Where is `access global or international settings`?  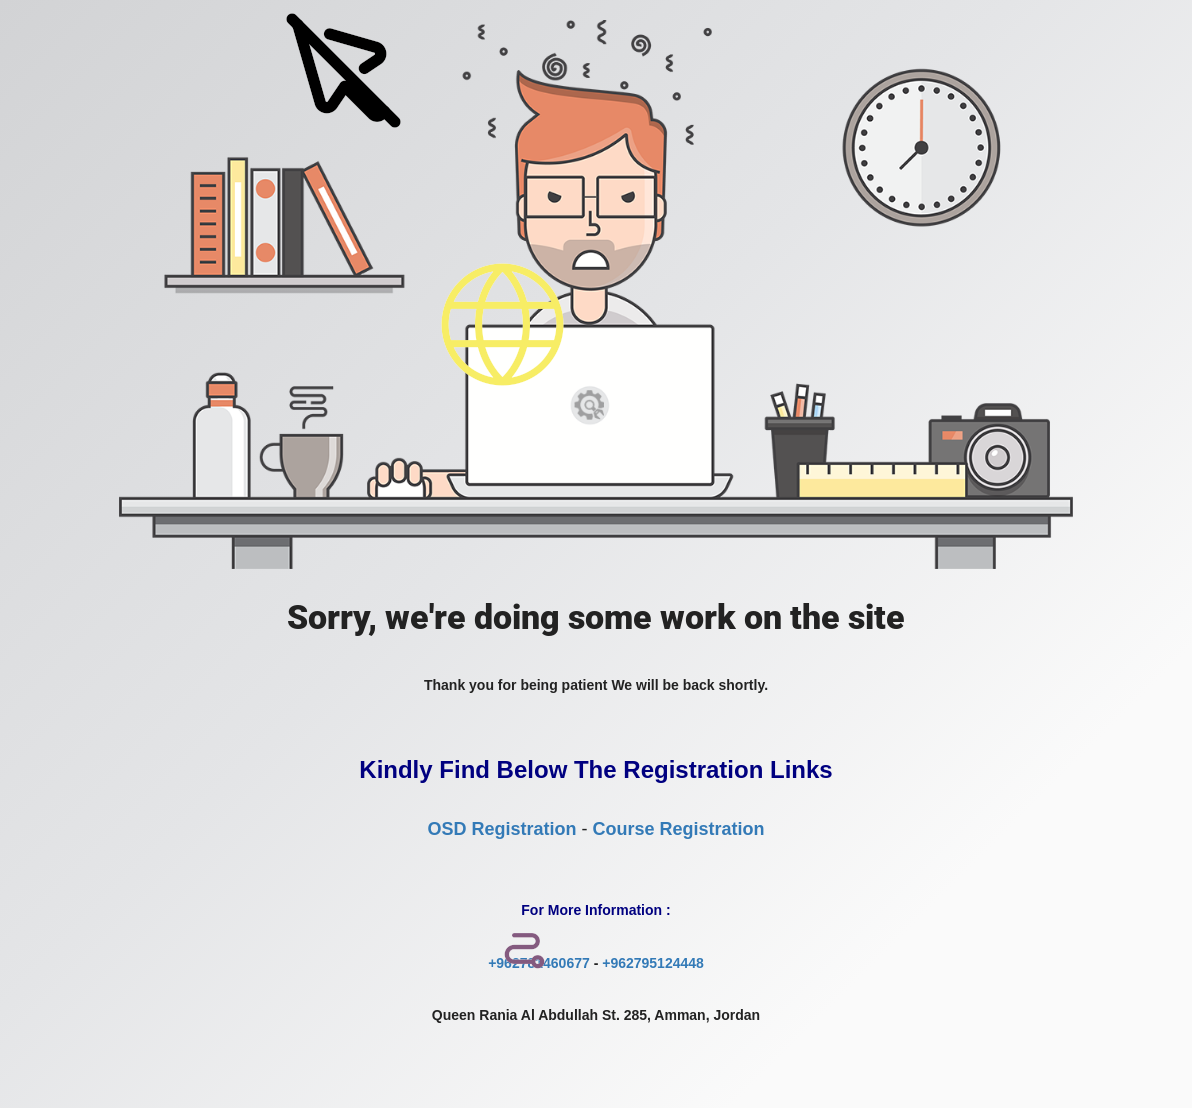
access global or international settings is located at coordinates (502, 324).